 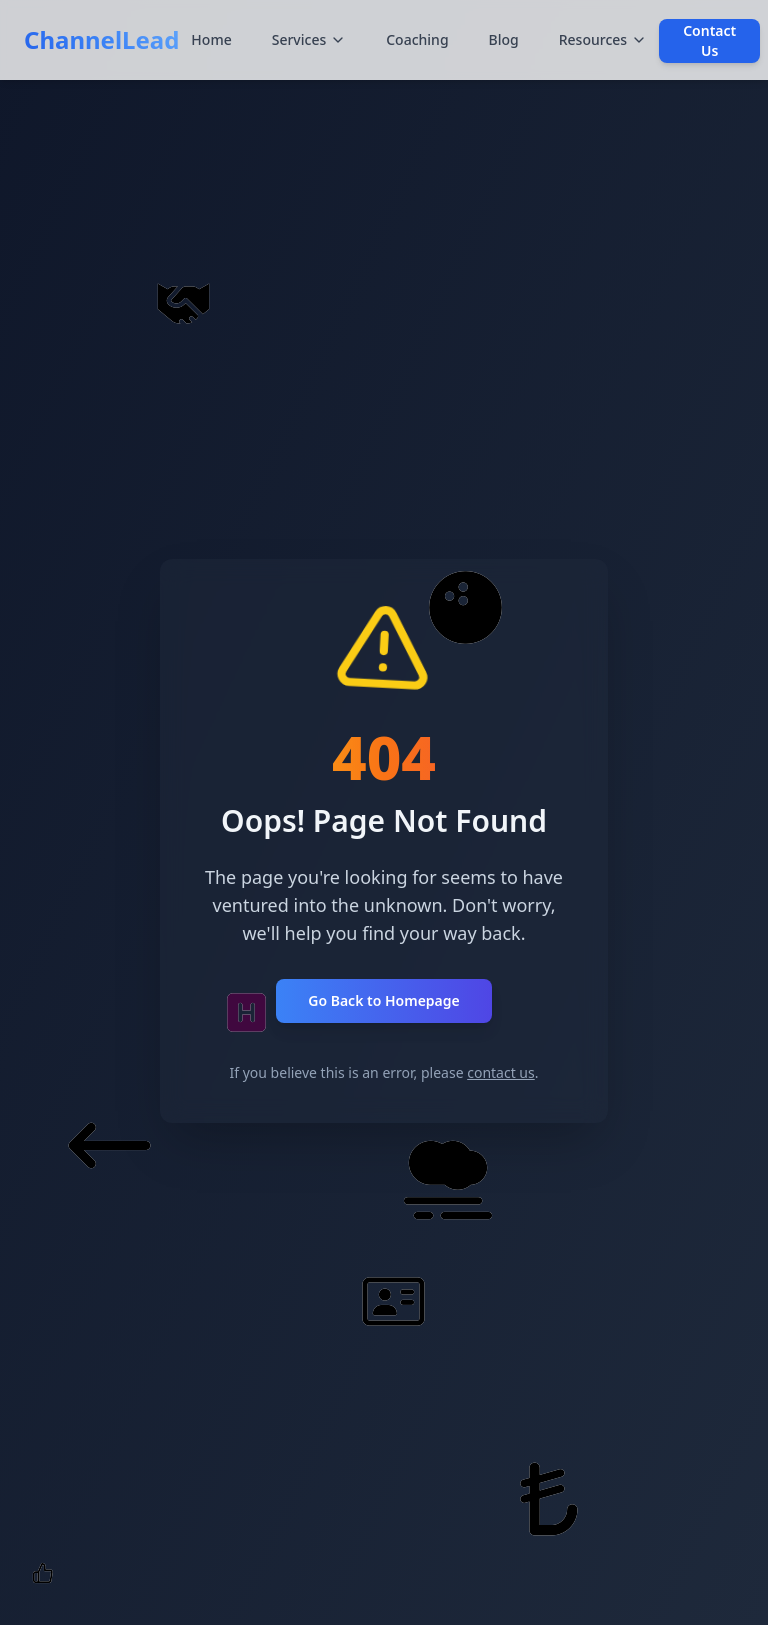 What do you see at coordinates (43, 1573) in the screenshot?
I see `like or upvote content` at bounding box center [43, 1573].